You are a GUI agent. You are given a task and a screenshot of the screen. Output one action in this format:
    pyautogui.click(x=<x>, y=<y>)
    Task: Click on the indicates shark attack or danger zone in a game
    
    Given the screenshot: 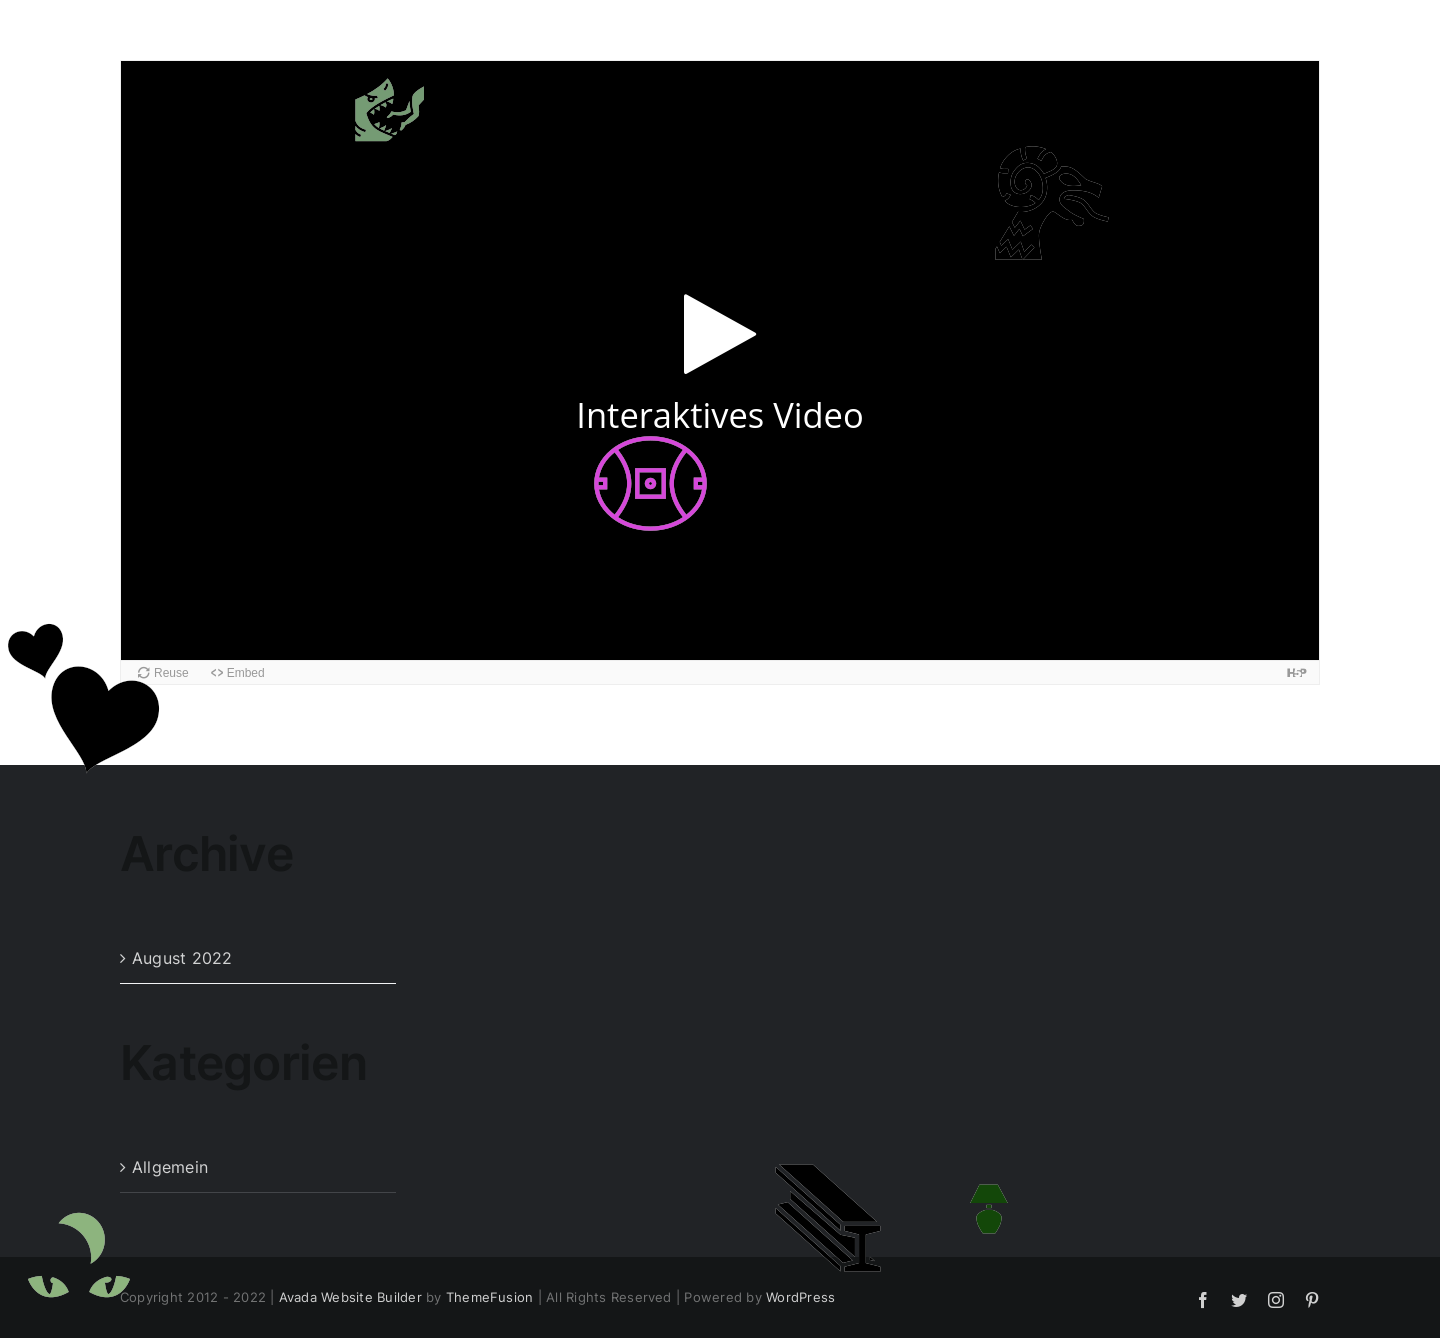 What is the action you would take?
    pyautogui.click(x=389, y=107)
    